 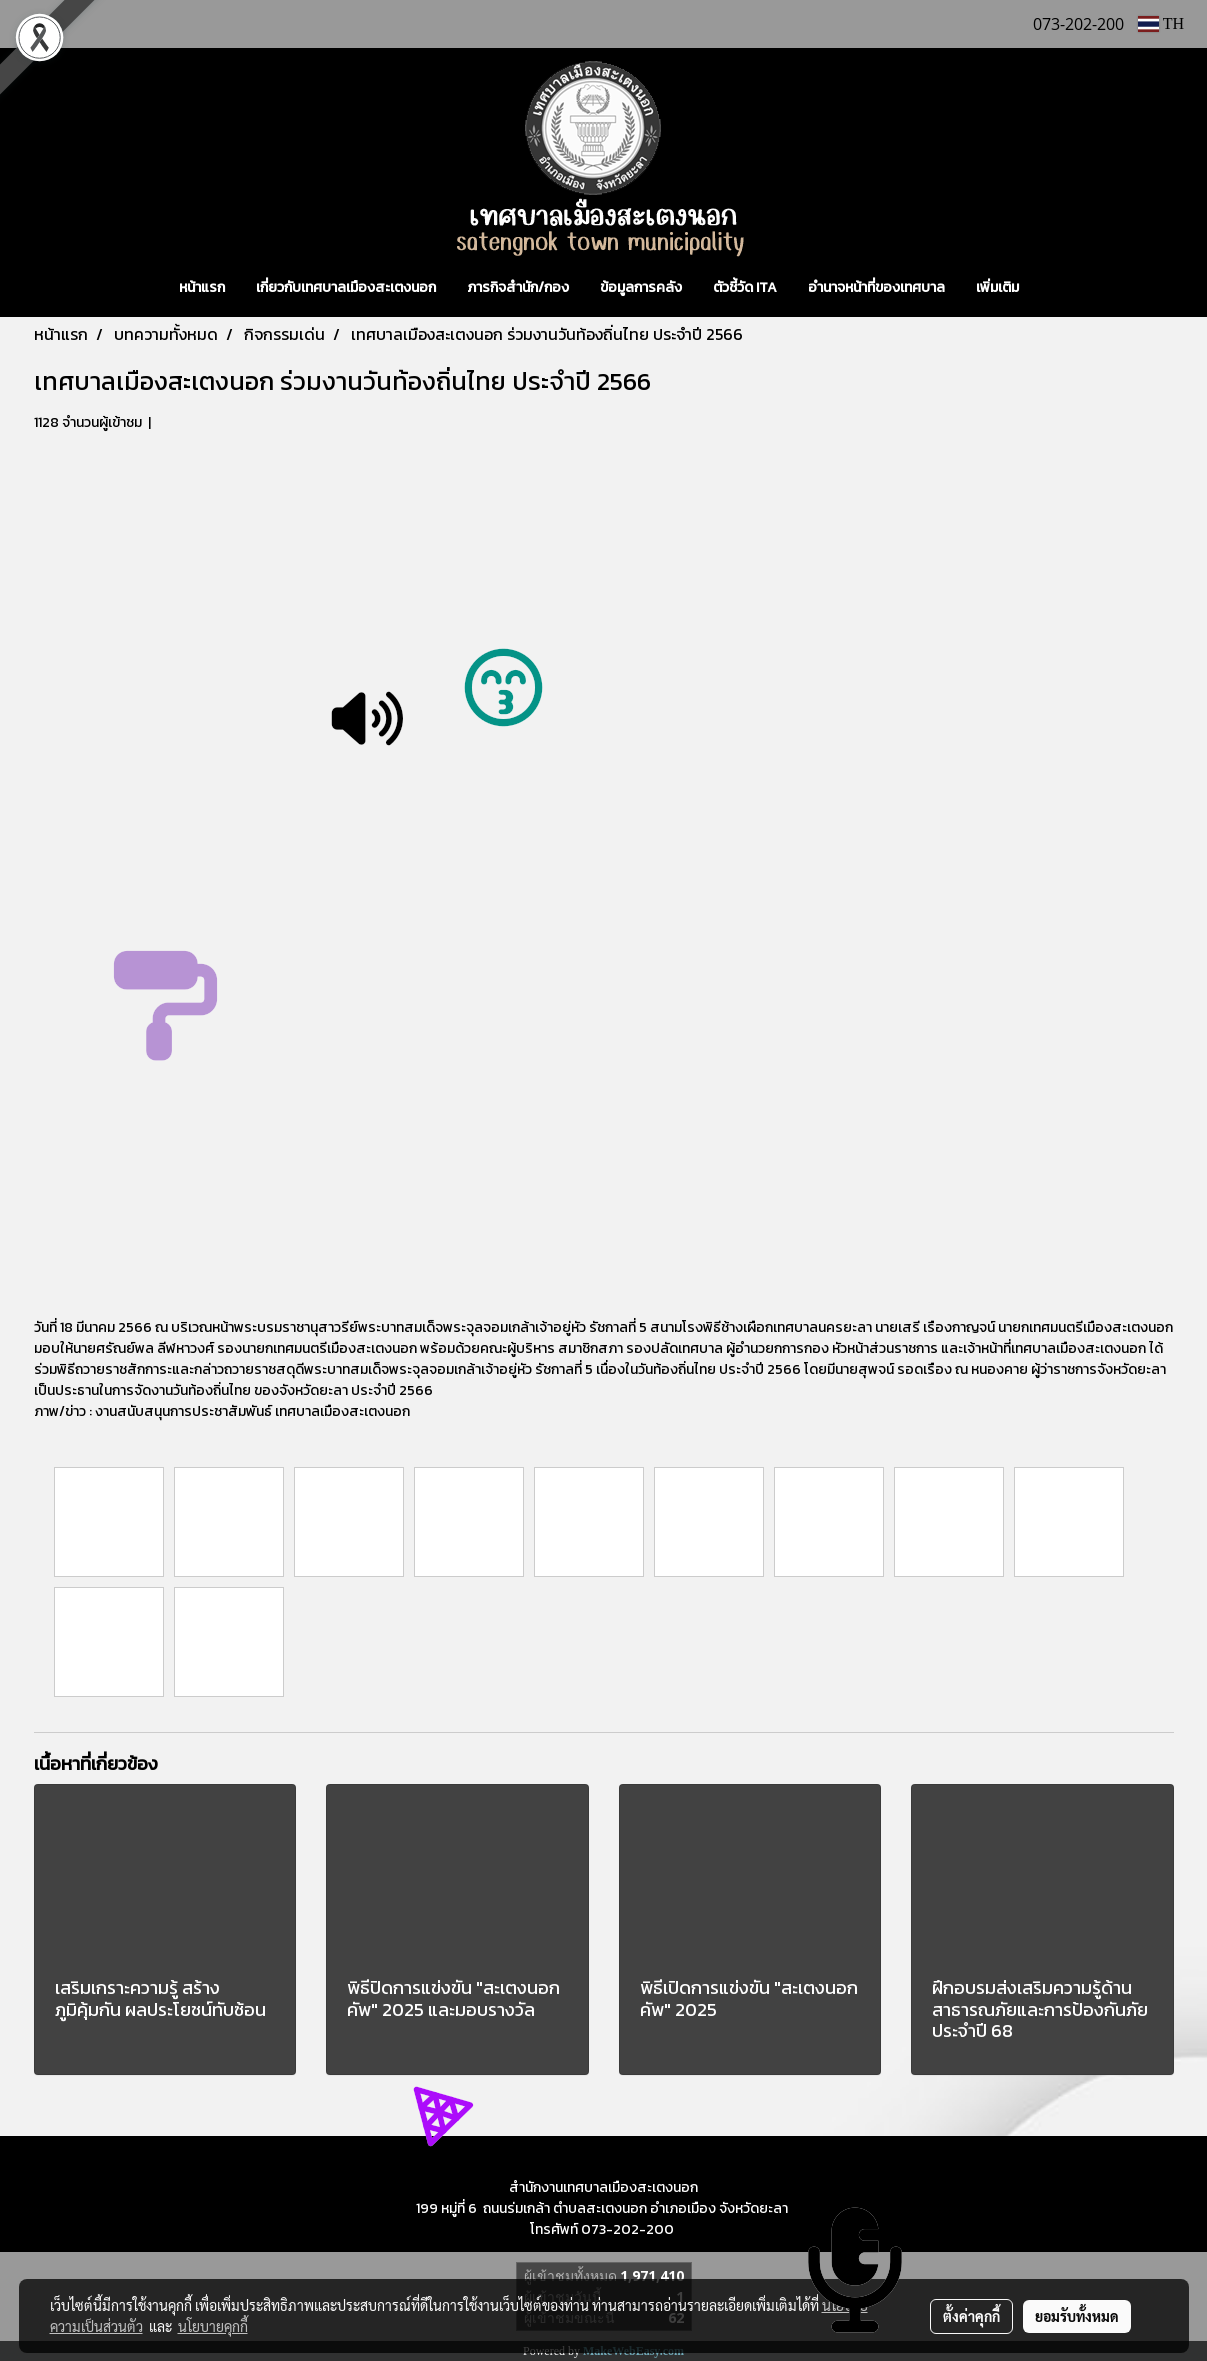 What do you see at coordinates (165, 1002) in the screenshot?
I see `customize theme or appearance settings` at bounding box center [165, 1002].